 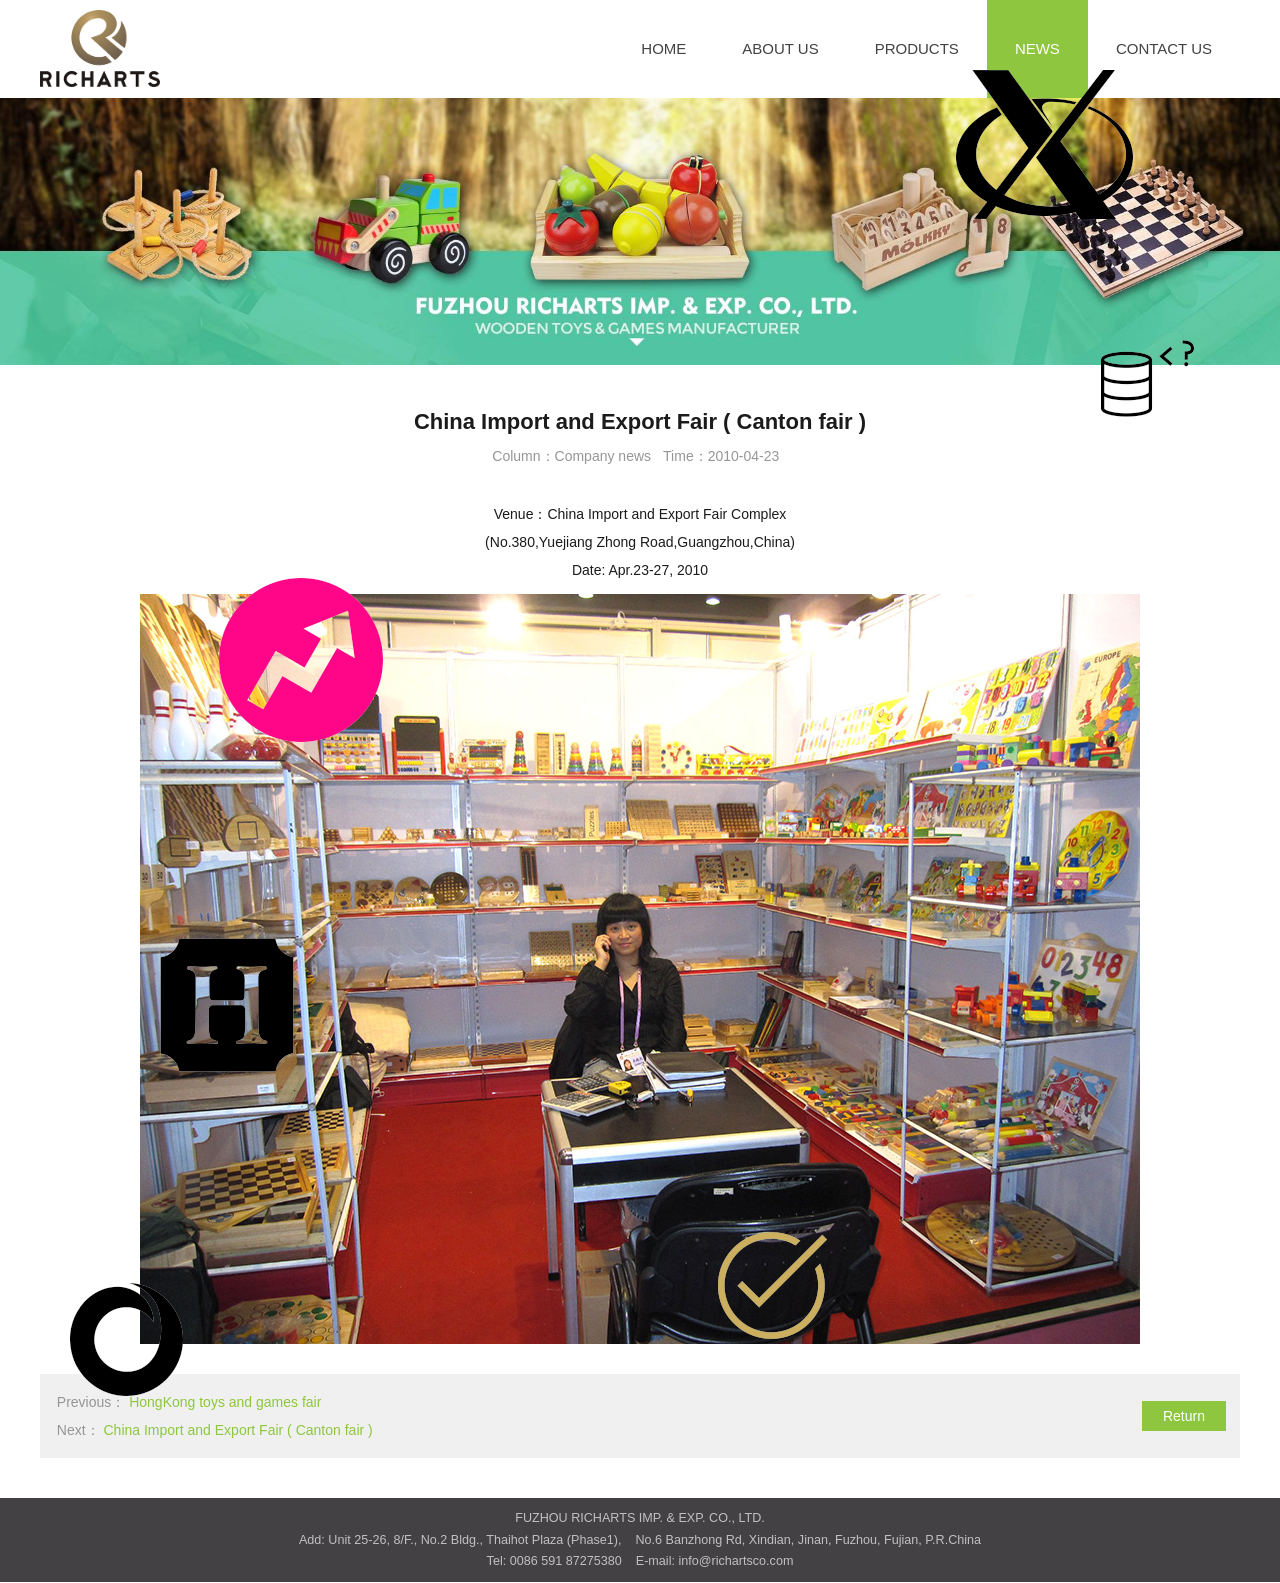 What do you see at coordinates (227, 1005) in the screenshot?
I see `hire a helper logo` at bounding box center [227, 1005].